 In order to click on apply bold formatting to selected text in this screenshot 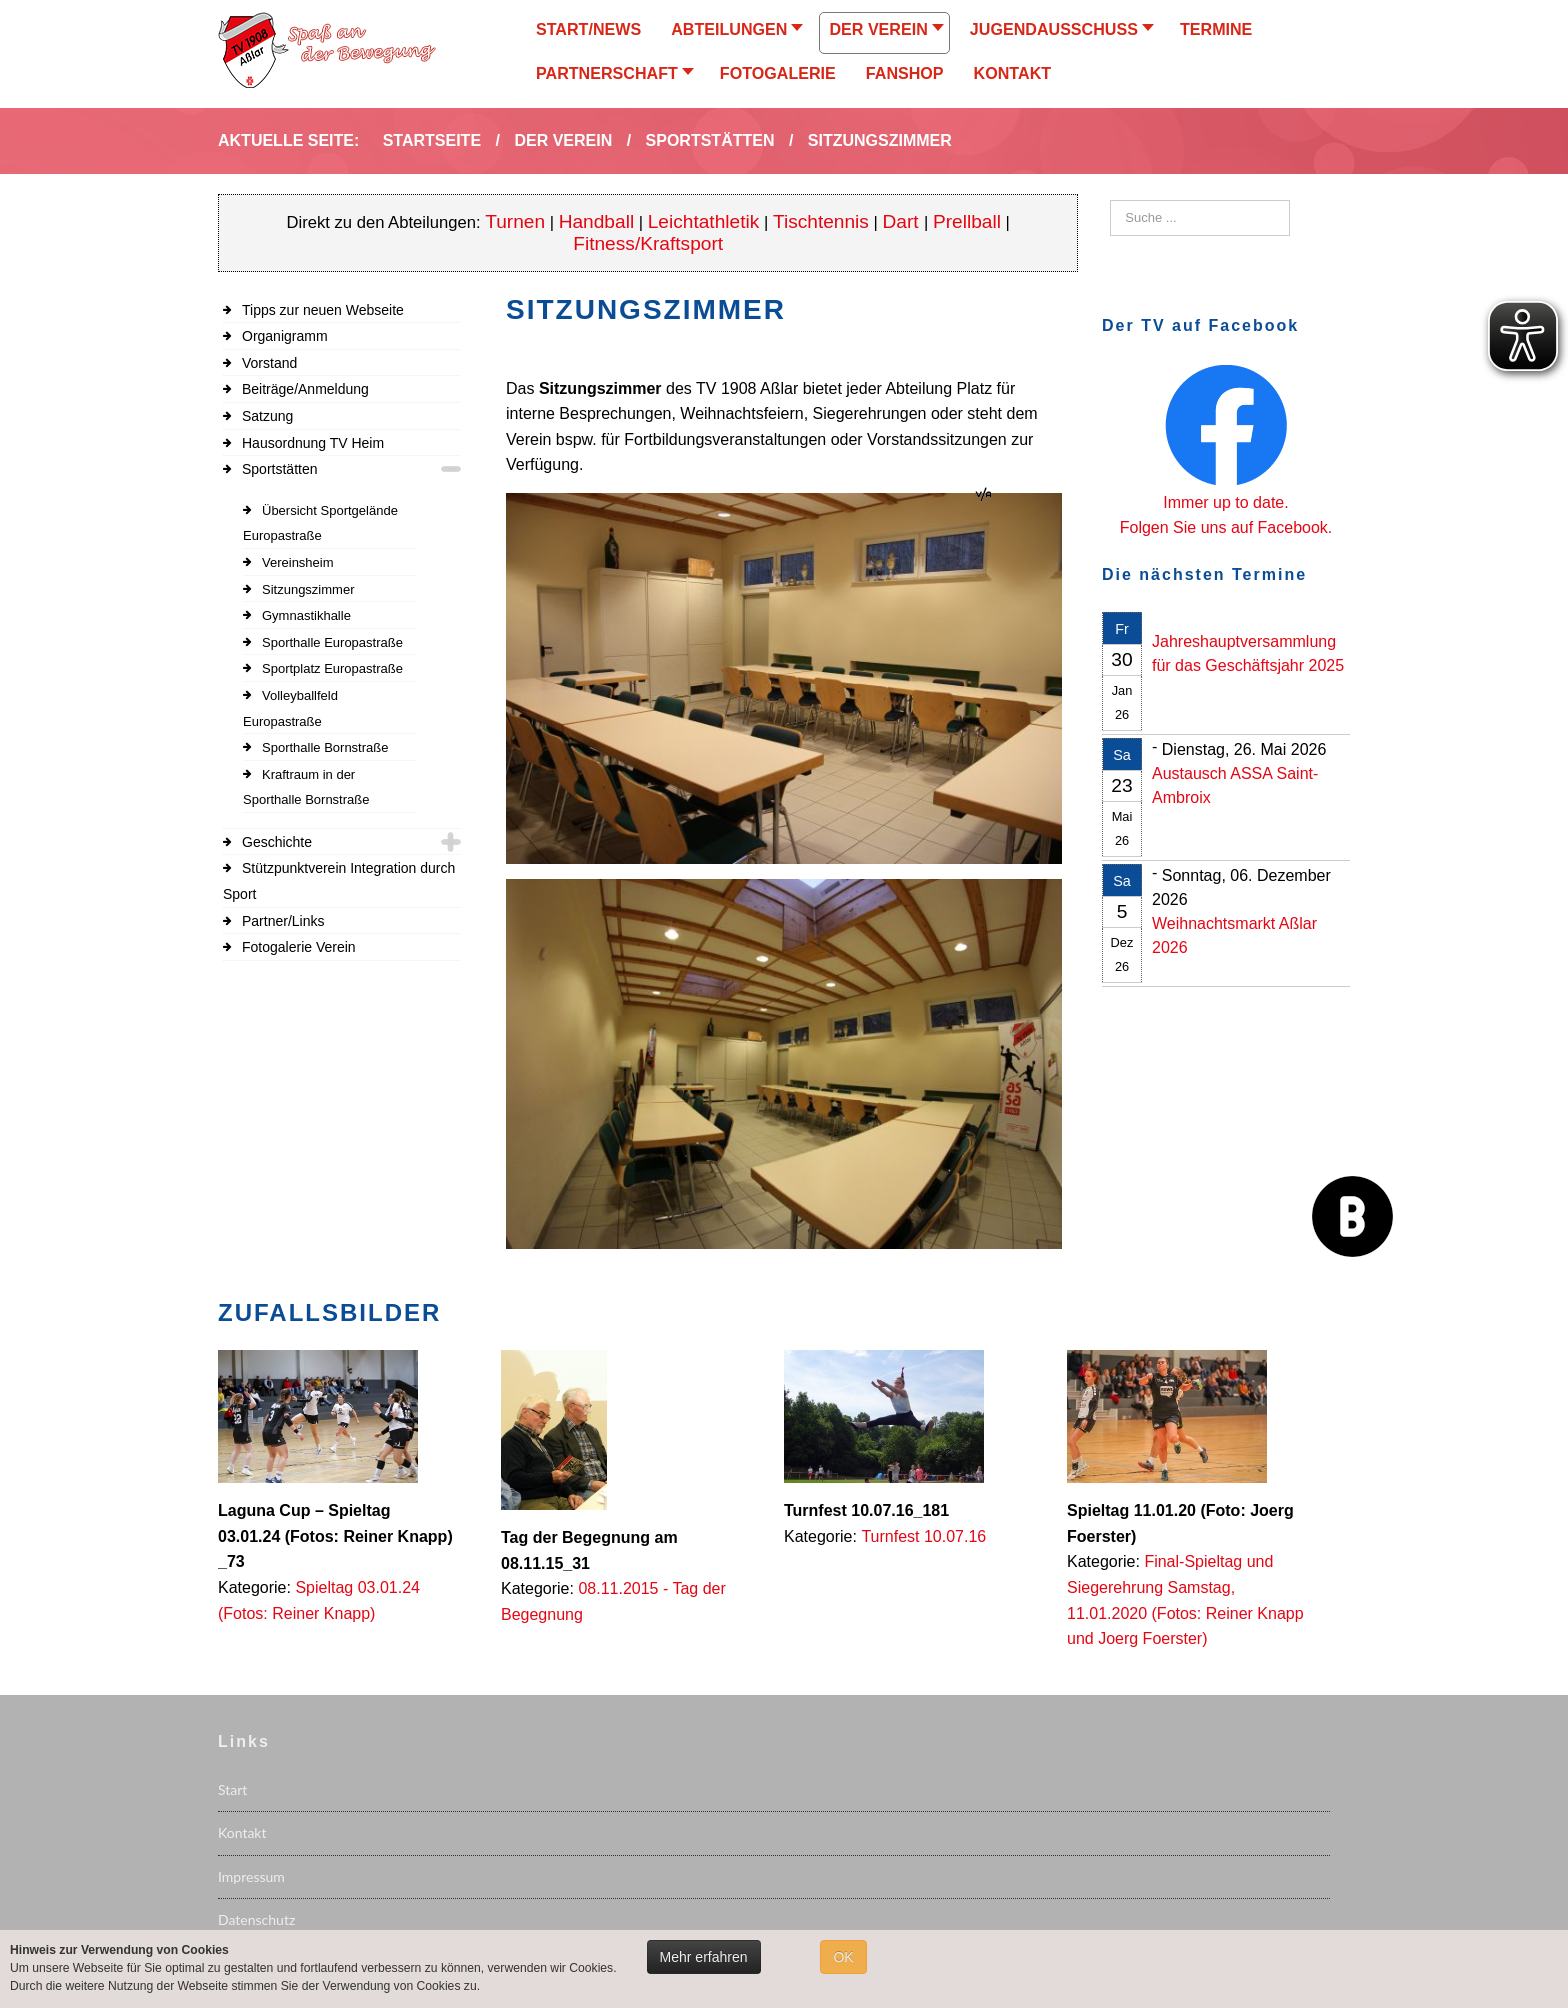, I will do `click(1352, 1216)`.